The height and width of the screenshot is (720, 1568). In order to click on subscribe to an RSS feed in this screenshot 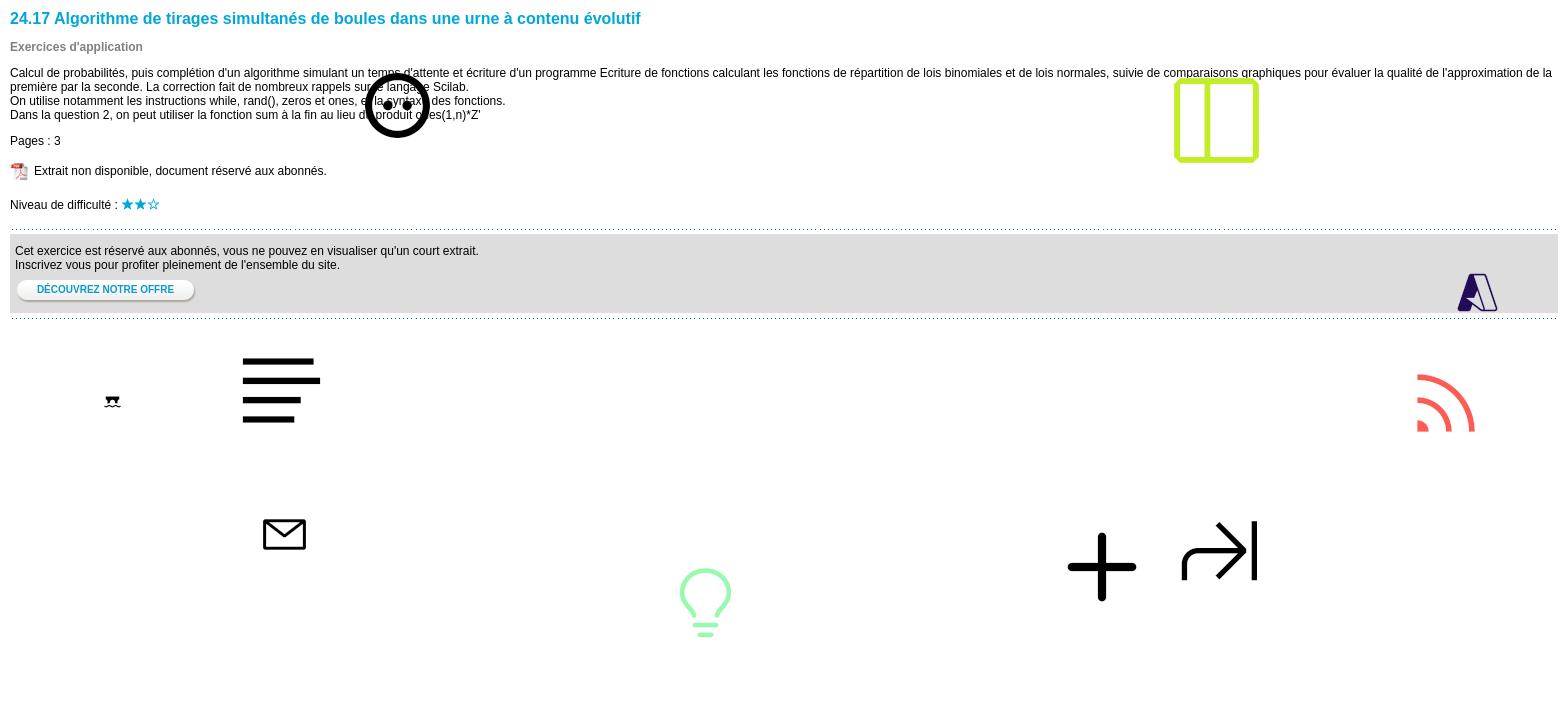, I will do `click(1446, 403)`.